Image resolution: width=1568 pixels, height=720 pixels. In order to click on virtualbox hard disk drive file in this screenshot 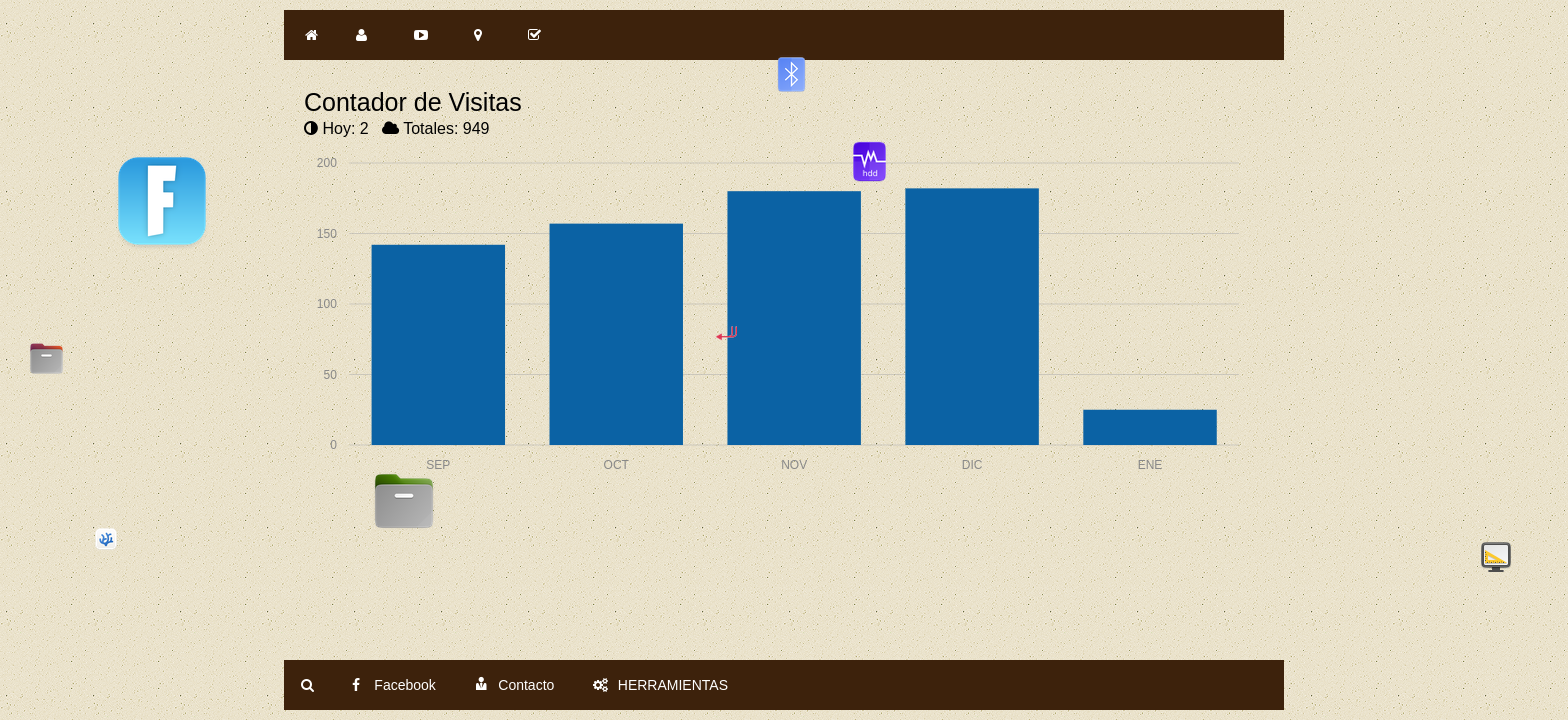, I will do `click(869, 161)`.